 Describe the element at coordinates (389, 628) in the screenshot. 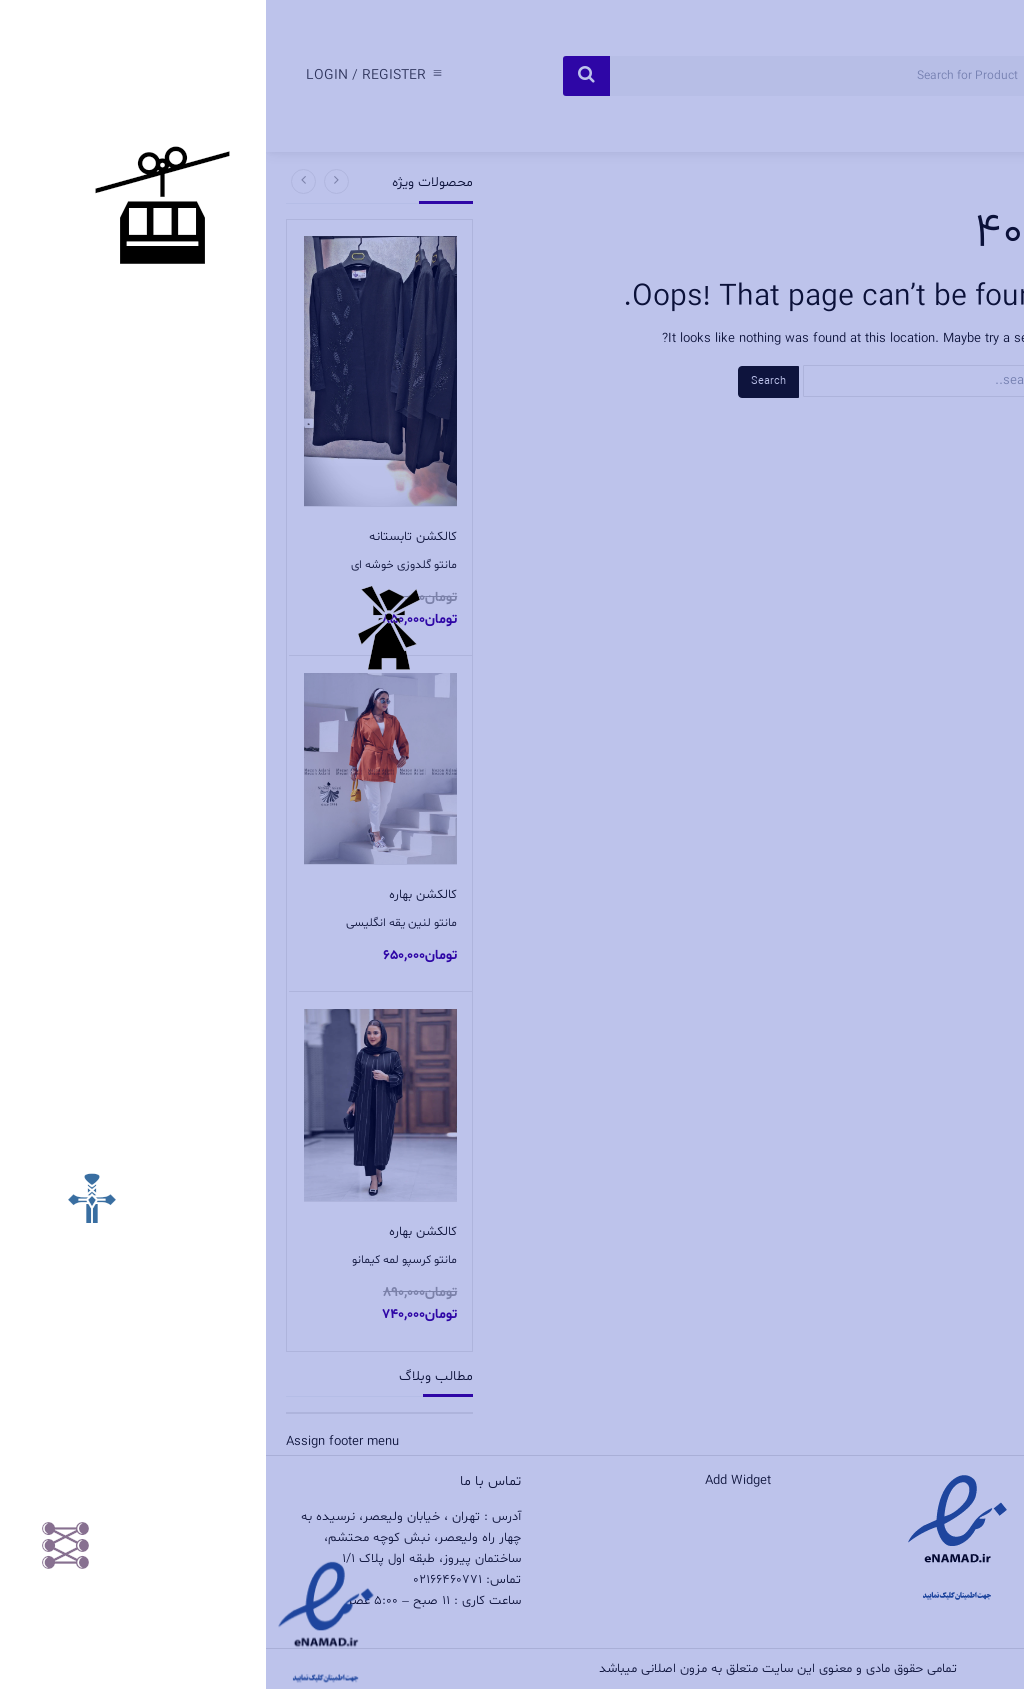

I see `indicates wind energy or renewable power source` at that location.